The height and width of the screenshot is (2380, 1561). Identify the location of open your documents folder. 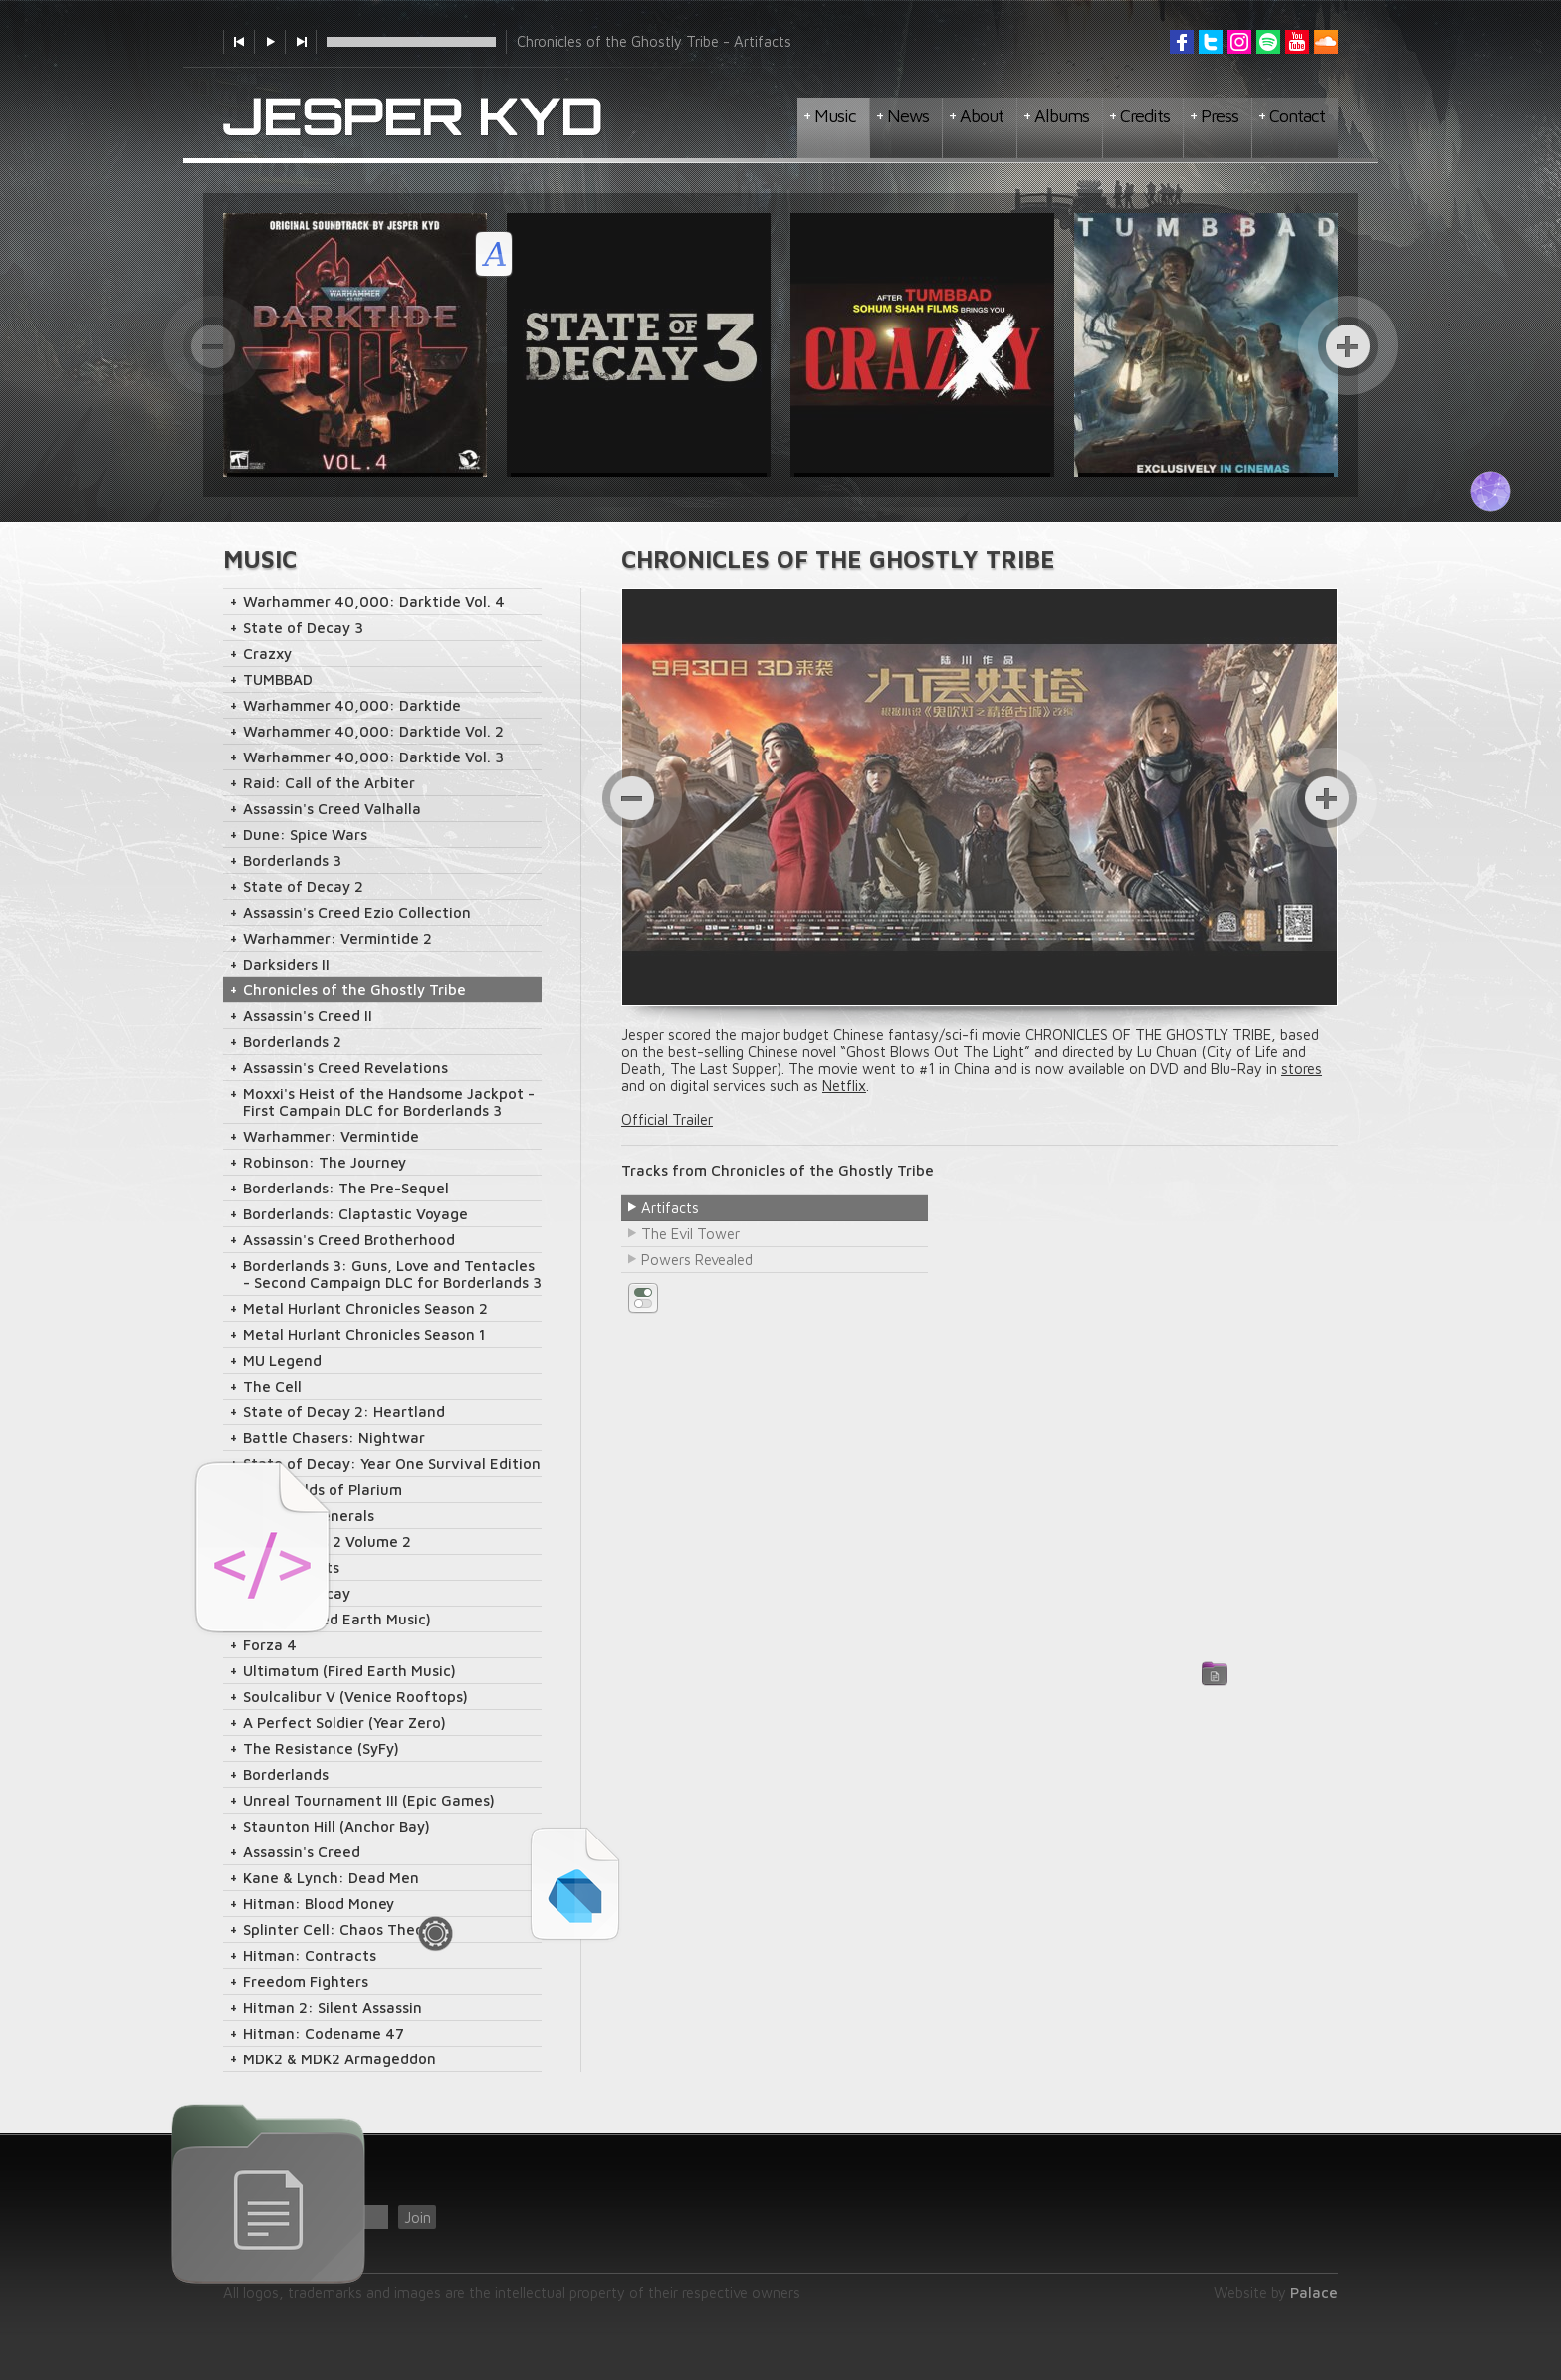
(268, 2194).